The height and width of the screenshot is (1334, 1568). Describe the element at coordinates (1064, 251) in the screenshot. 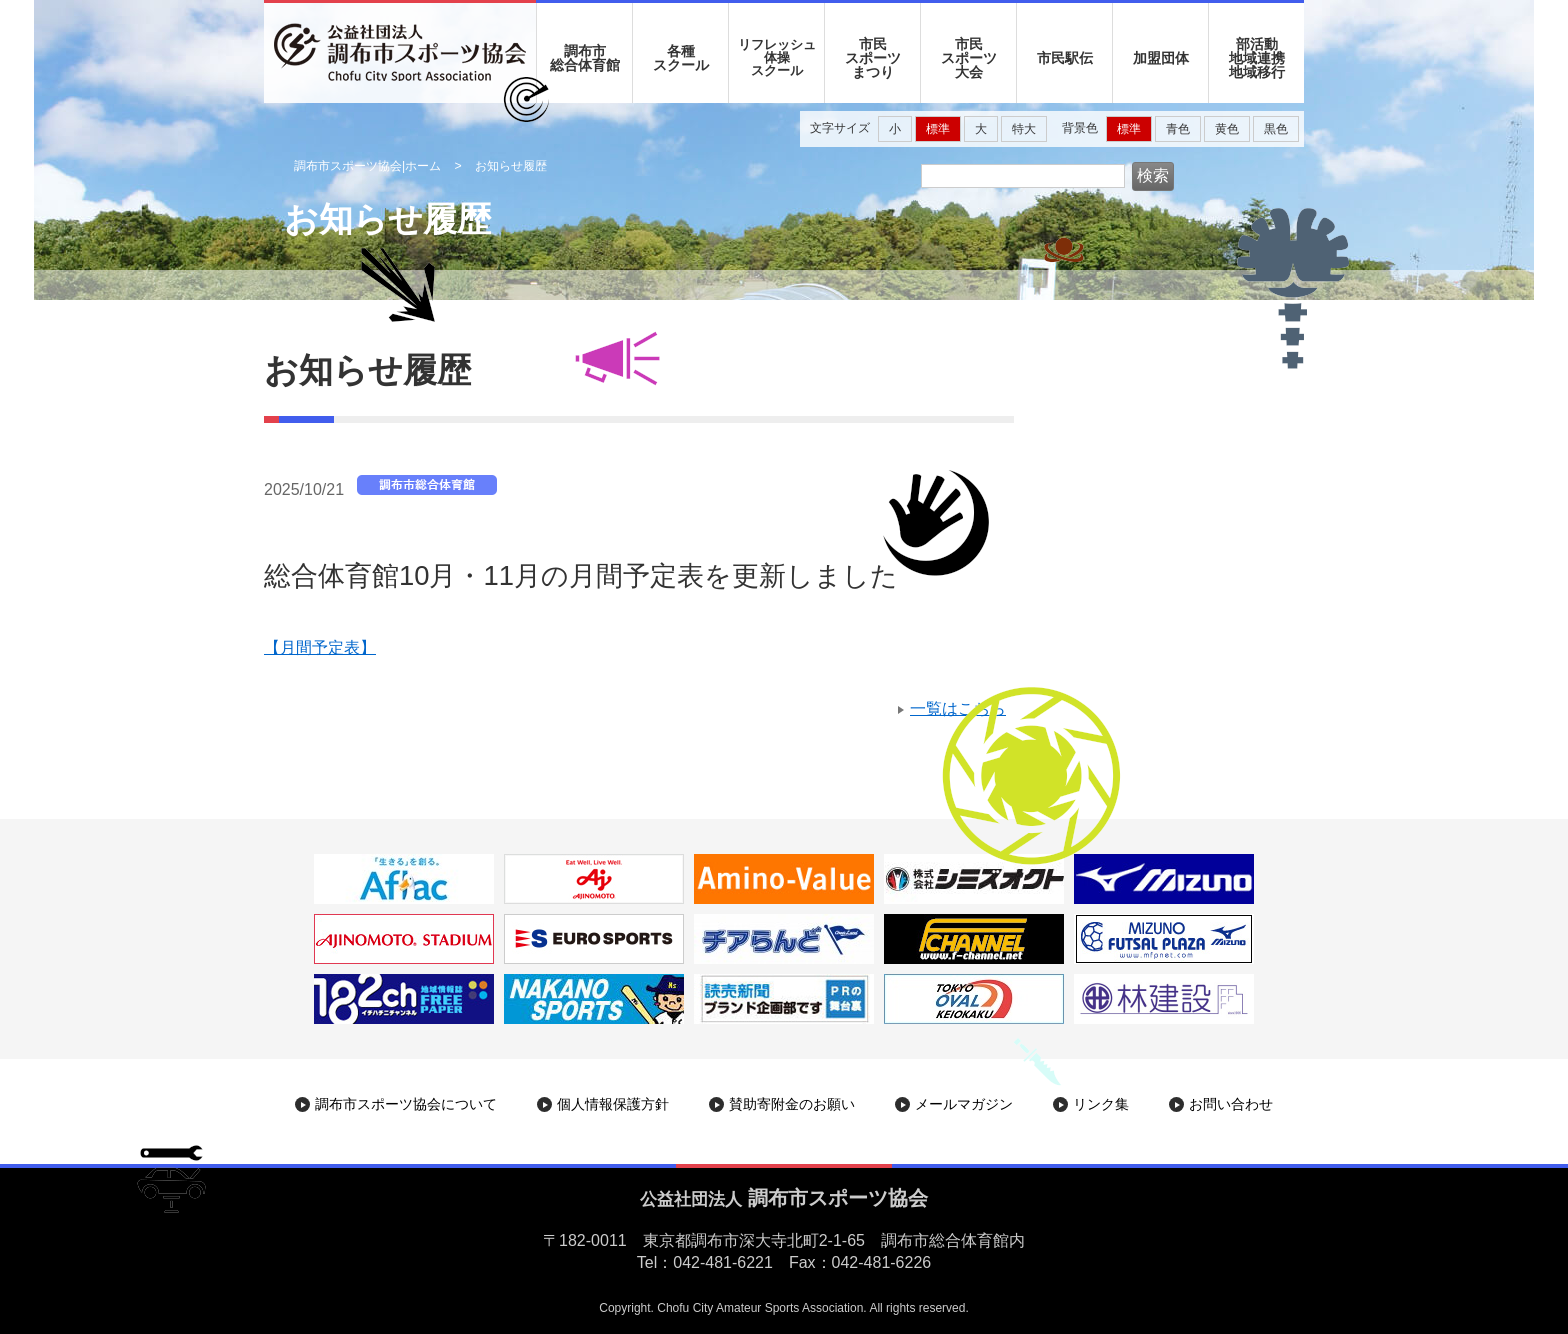

I see `represents a planet or celestial body in a space game` at that location.